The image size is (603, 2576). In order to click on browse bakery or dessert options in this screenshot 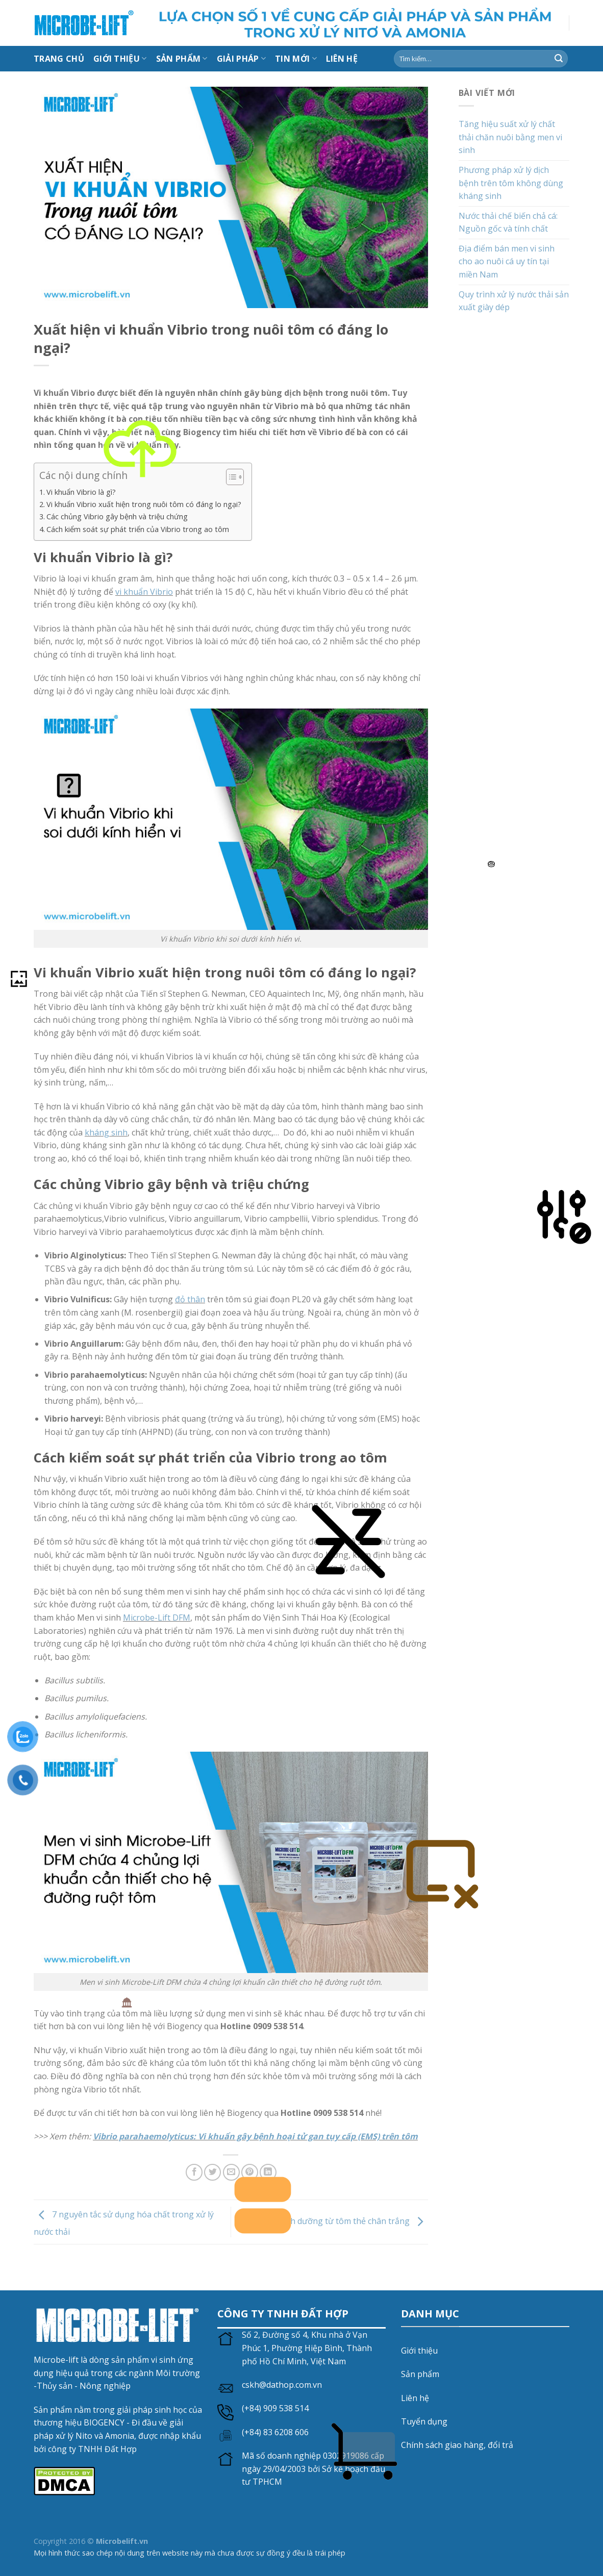, I will do `click(491, 864)`.